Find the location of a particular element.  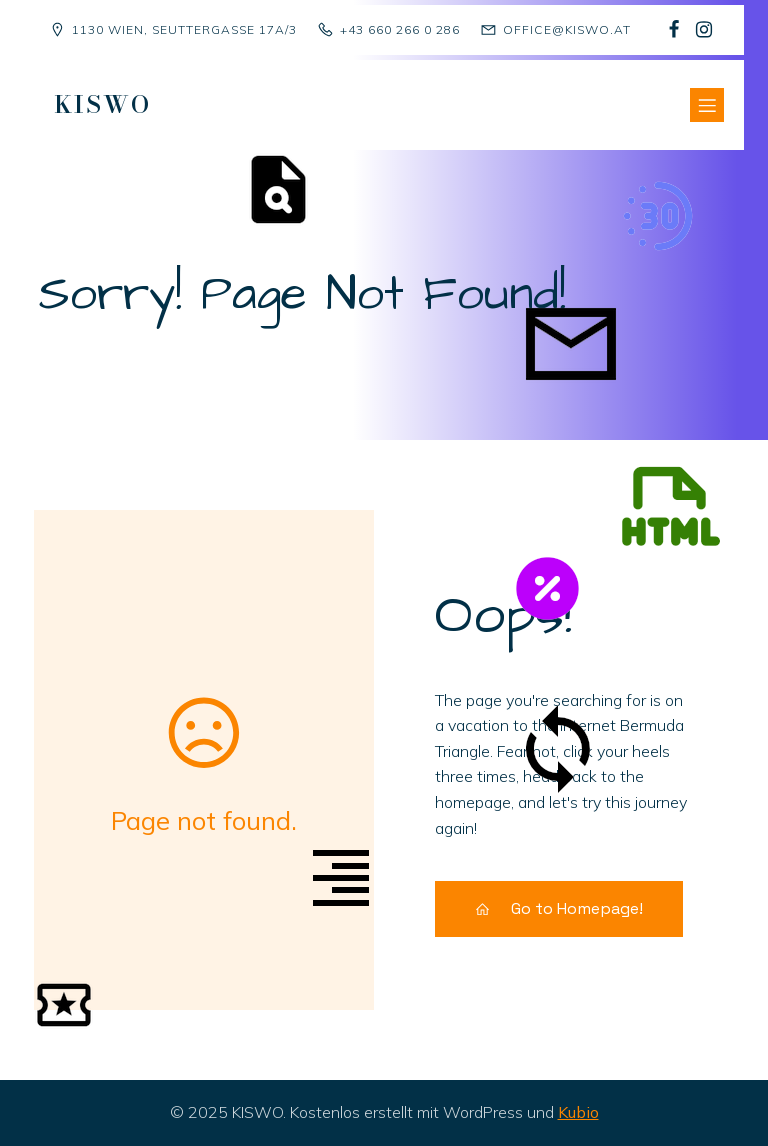

set timer for 30 seconds or minutes is located at coordinates (658, 216).